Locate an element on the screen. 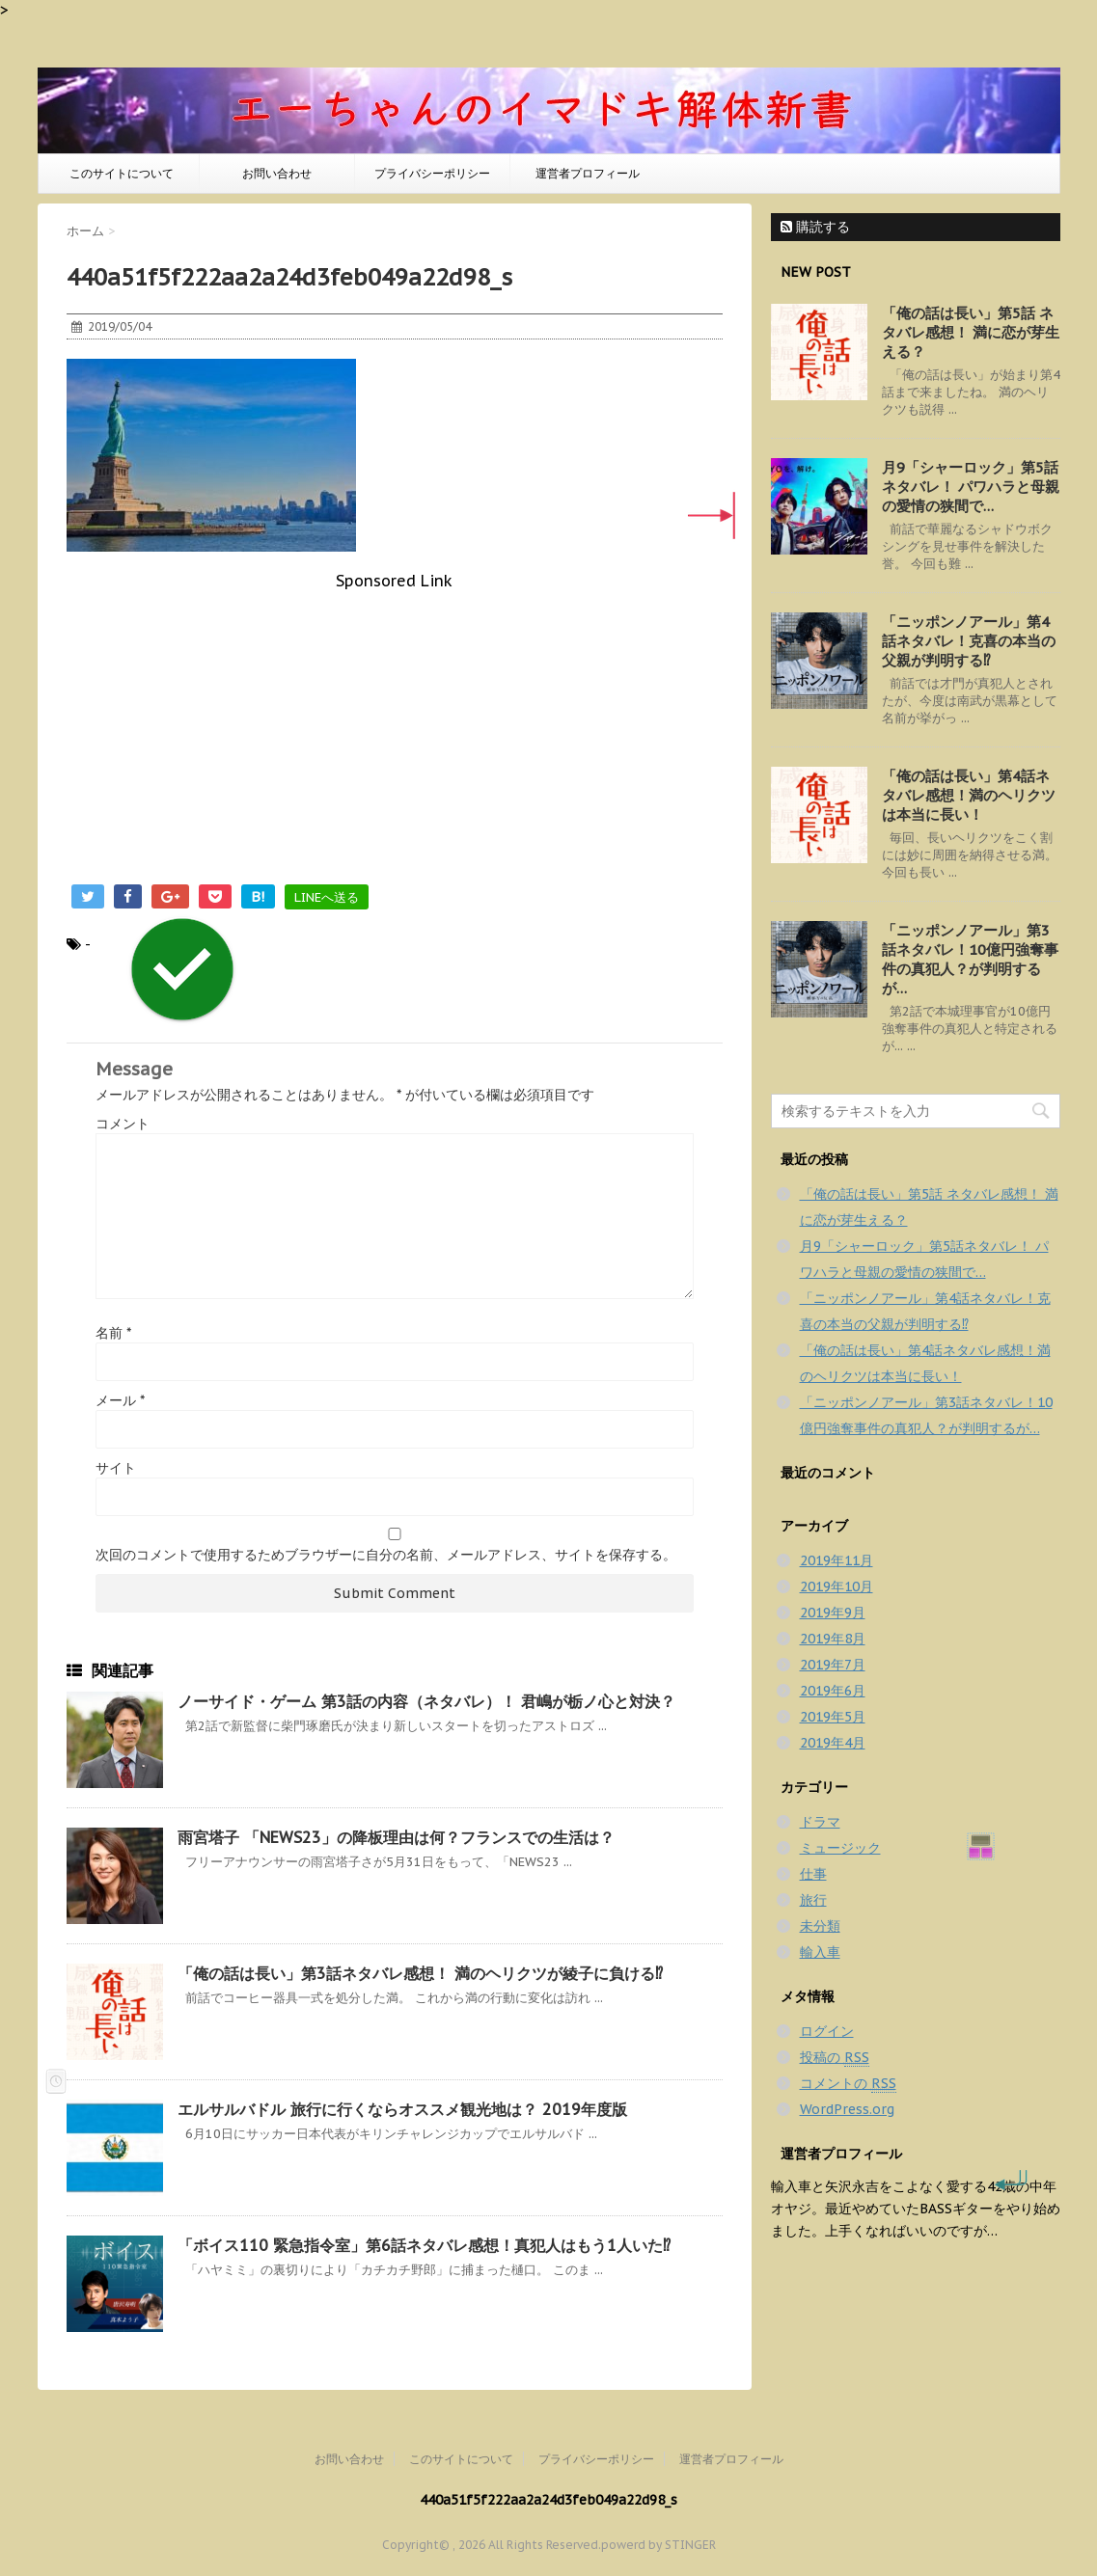  confirm or apply changes in a dialog is located at coordinates (182, 969).